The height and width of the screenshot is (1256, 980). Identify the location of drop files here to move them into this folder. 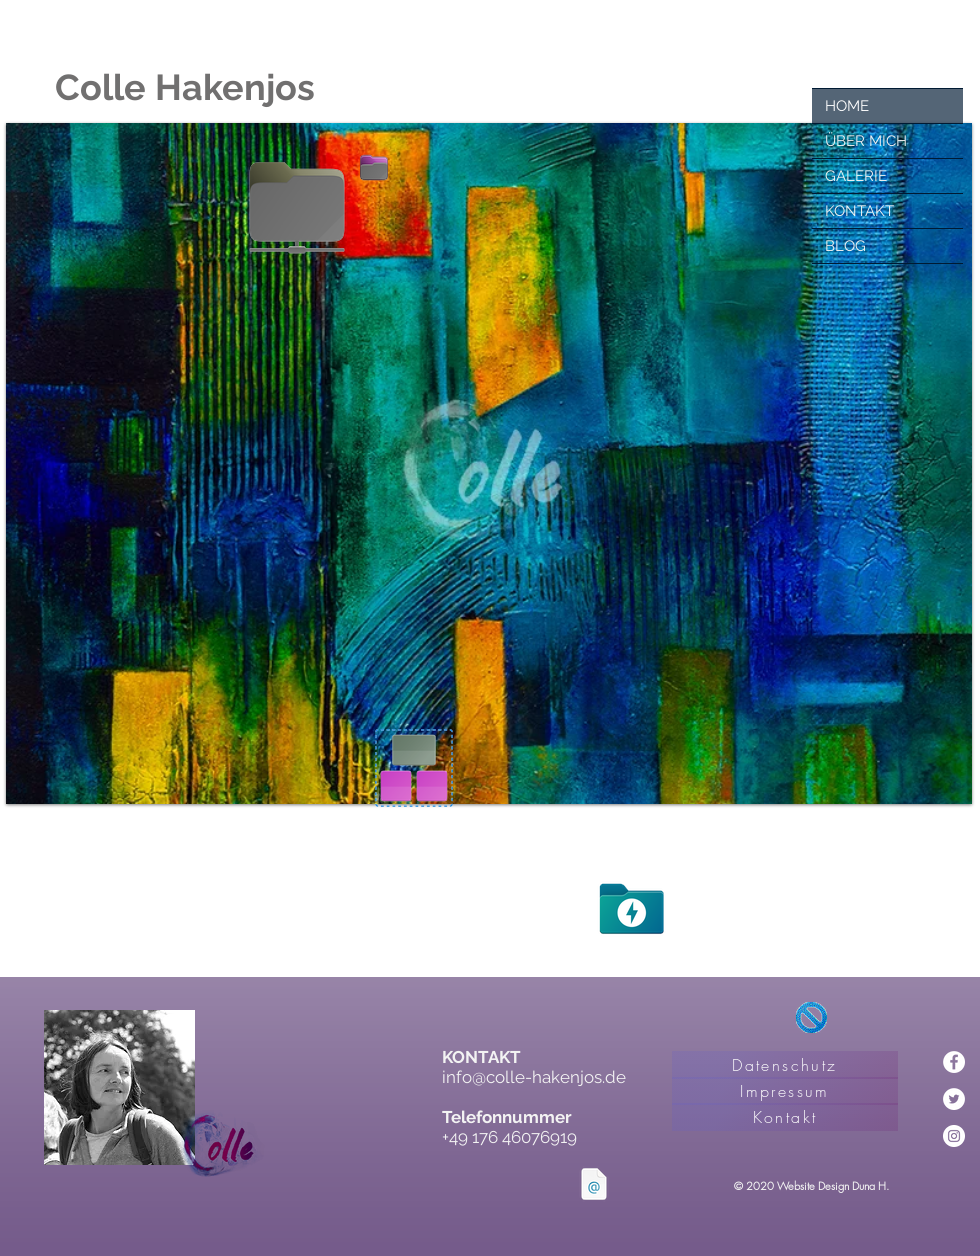
(374, 167).